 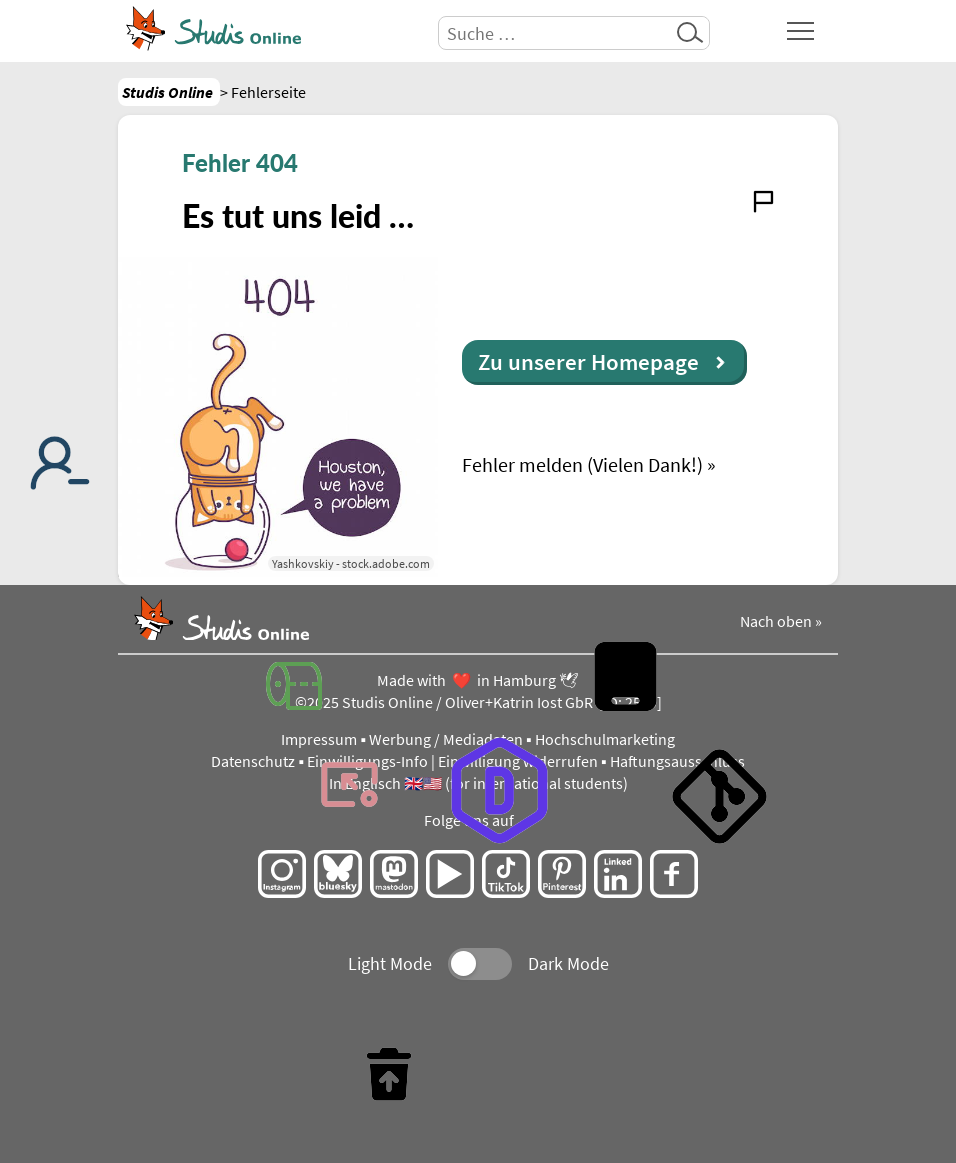 What do you see at coordinates (389, 1075) in the screenshot?
I see `restore item from trash` at bounding box center [389, 1075].